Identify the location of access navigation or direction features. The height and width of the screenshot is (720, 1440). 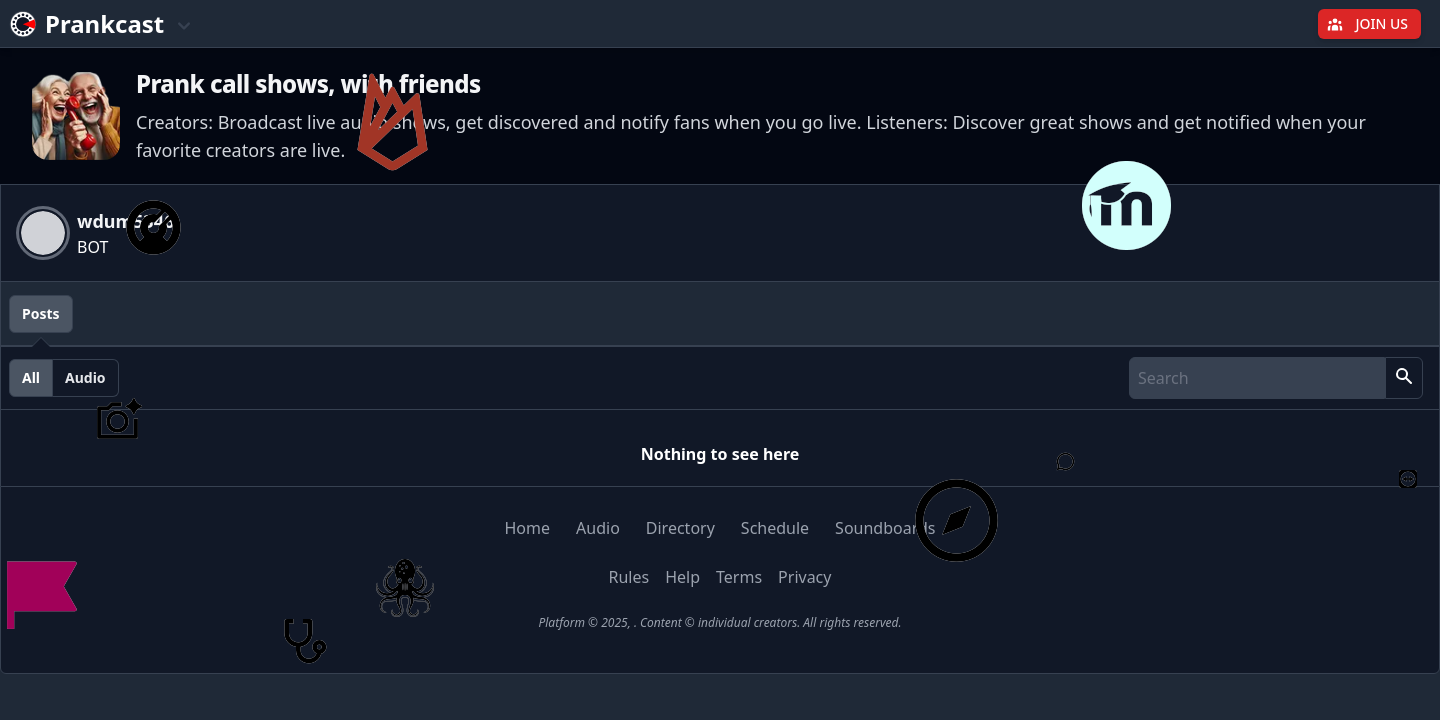
(956, 520).